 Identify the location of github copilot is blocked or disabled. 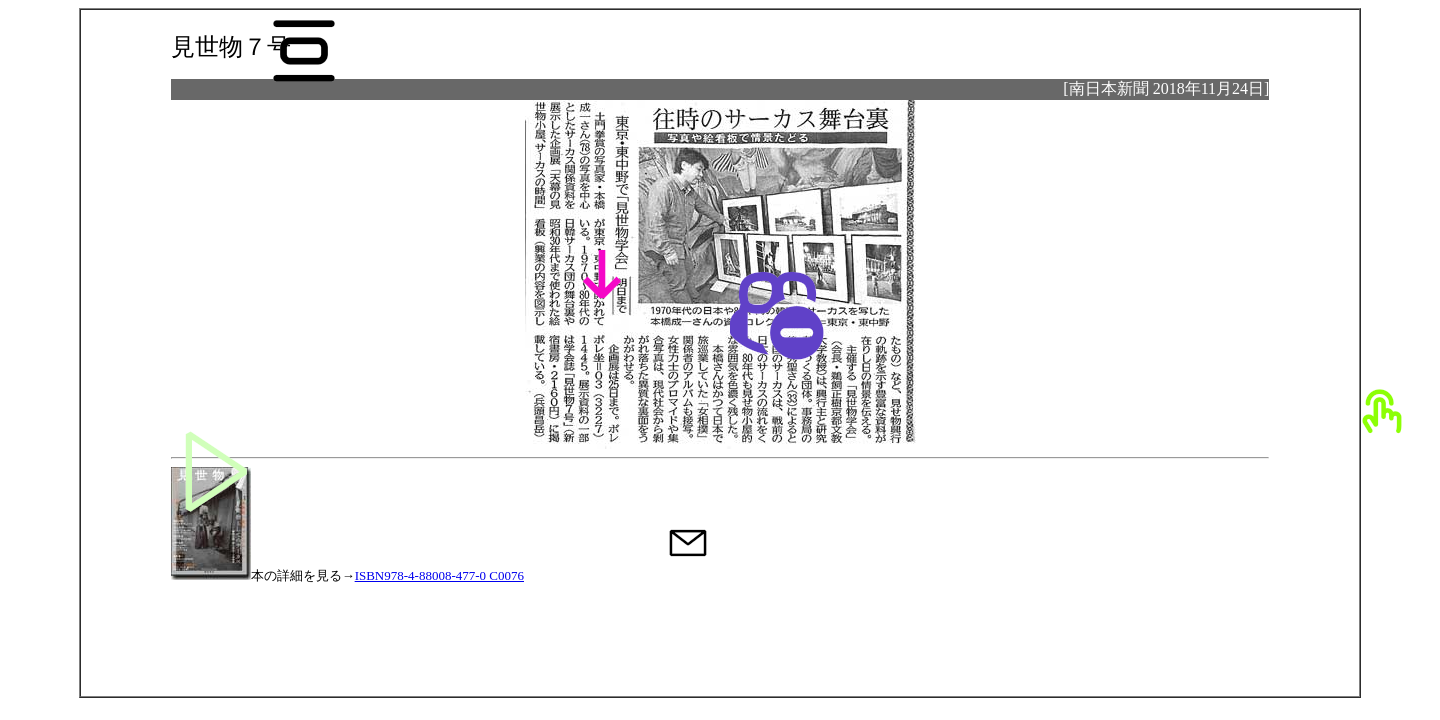
(777, 313).